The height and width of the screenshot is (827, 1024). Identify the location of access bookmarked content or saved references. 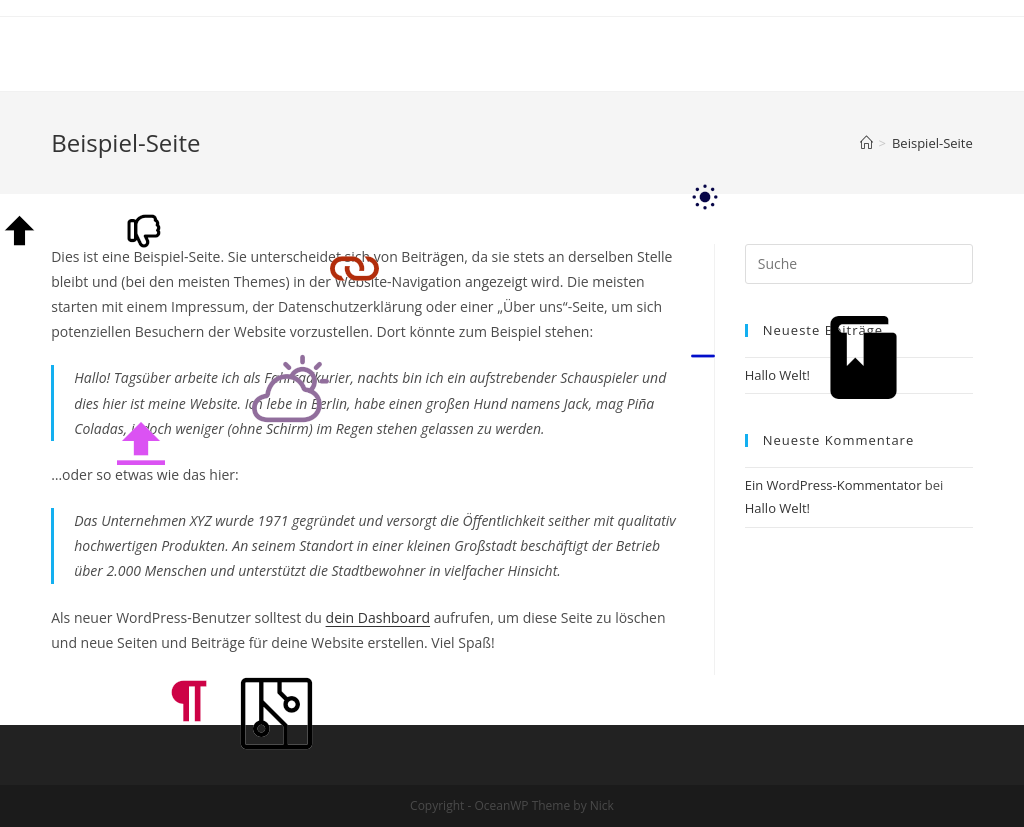
(863, 357).